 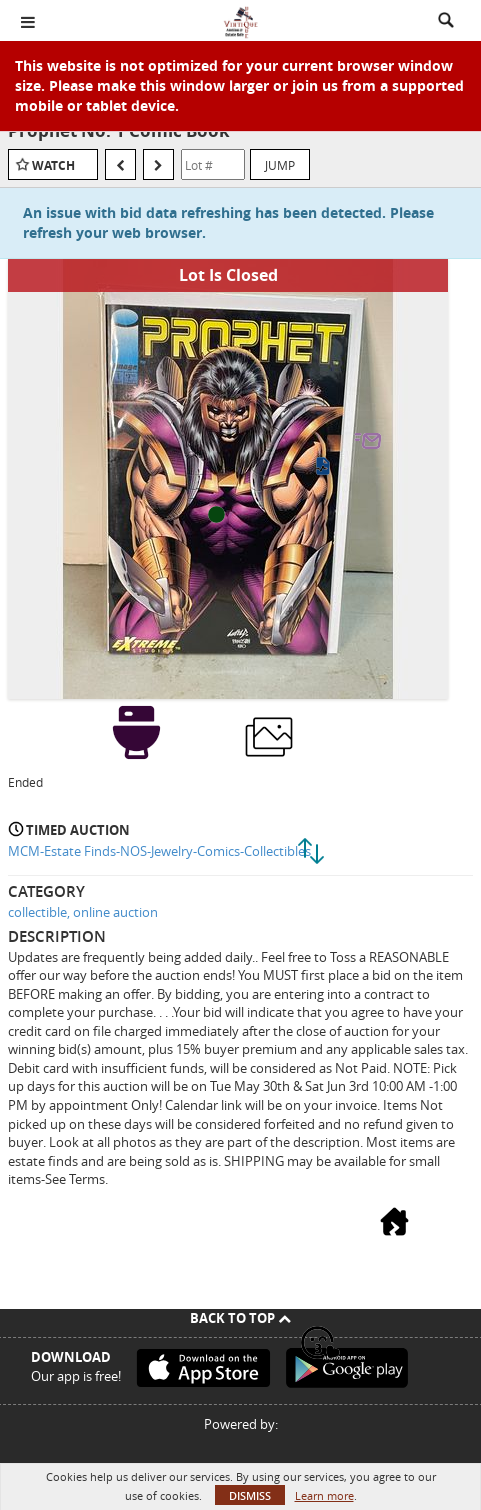 What do you see at coordinates (323, 466) in the screenshot?
I see `view medical records or health documents` at bounding box center [323, 466].